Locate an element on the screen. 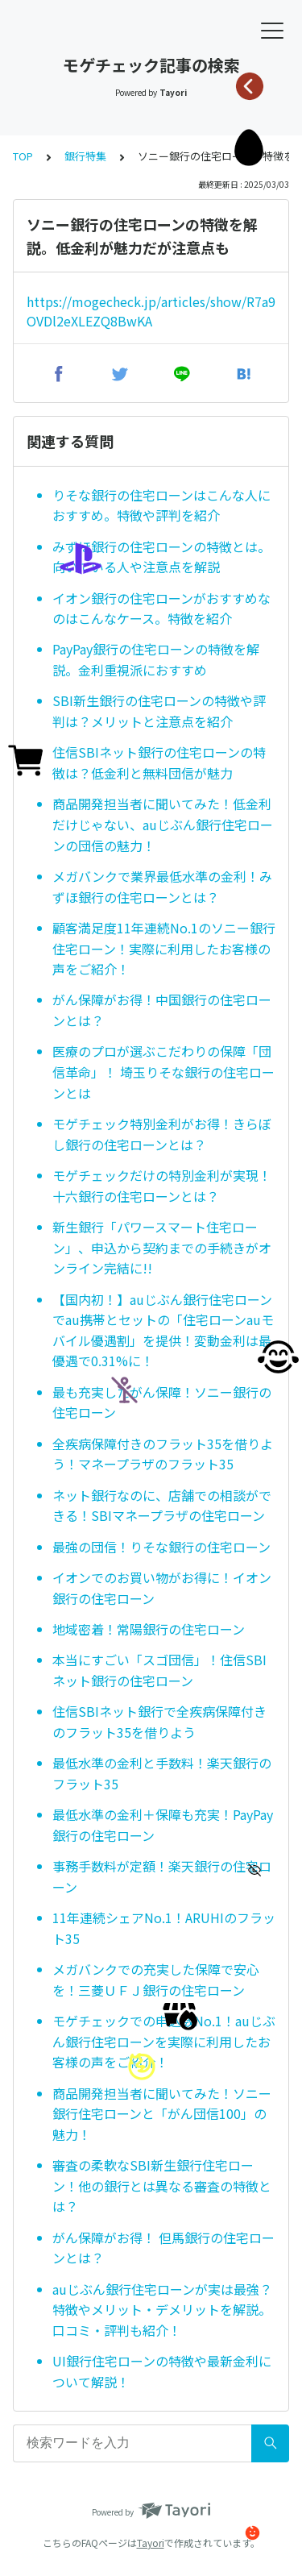  playstation app or service is located at coordinates (81, 559).